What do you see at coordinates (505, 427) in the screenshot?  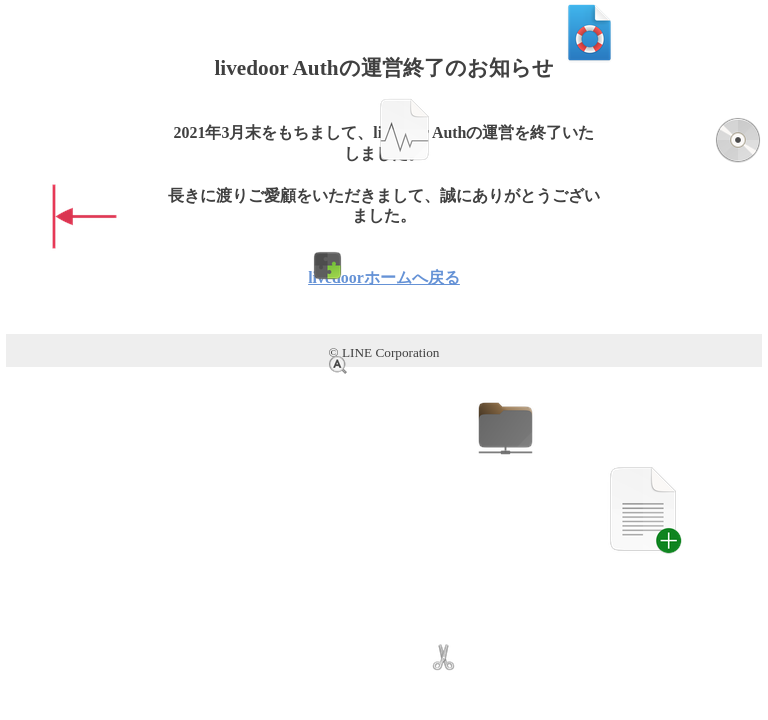 I see `access files stored on a remote server or network location` at bounding box center [505, 427].